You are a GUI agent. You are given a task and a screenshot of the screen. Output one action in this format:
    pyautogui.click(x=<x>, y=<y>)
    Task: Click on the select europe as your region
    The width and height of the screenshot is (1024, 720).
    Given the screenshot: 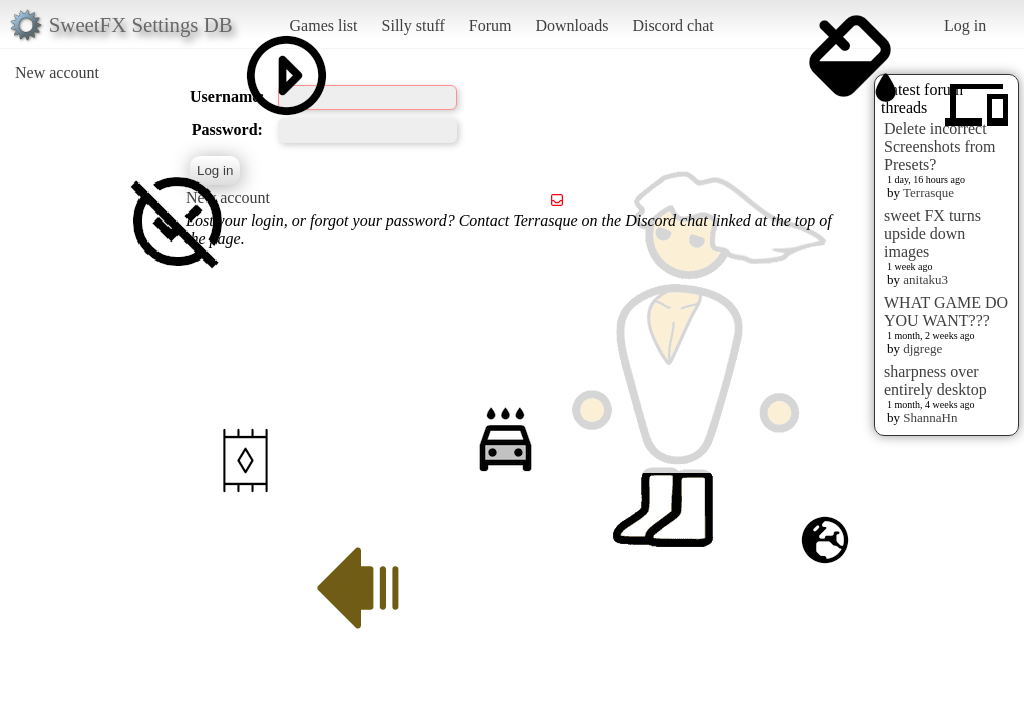 What is the action you would take?
    pyautogui.click(x=825, y=540)
    